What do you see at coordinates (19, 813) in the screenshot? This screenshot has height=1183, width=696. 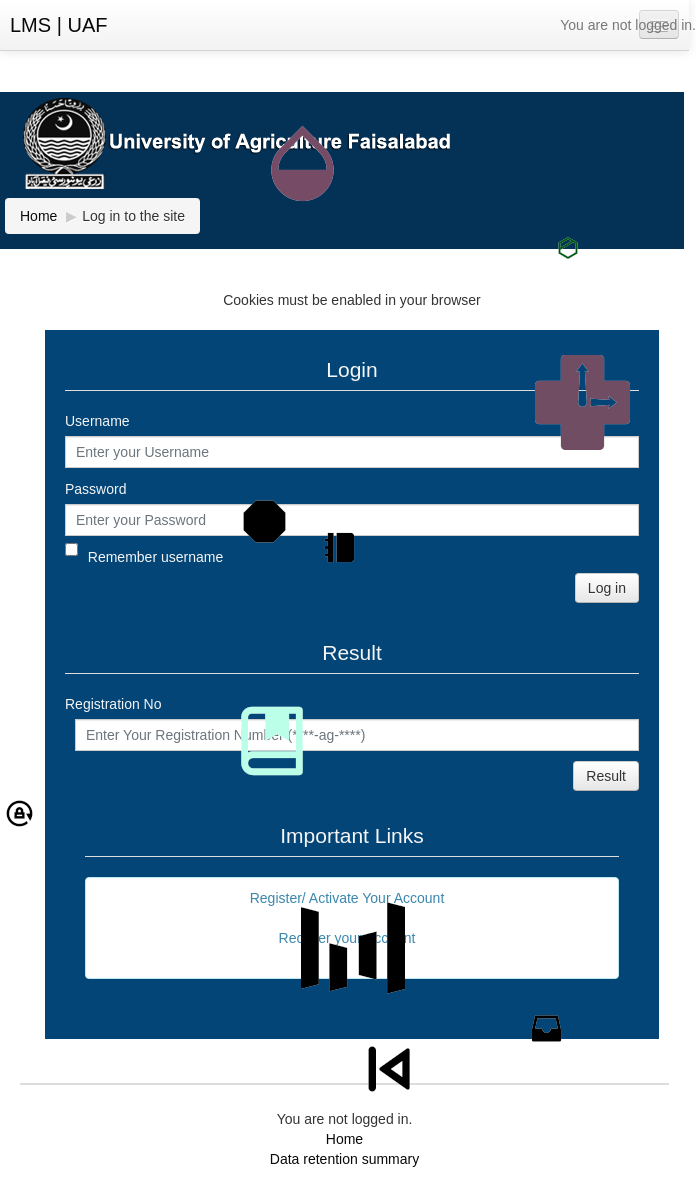 I see `screen rotation is locked` at bounding box center [19, 813].